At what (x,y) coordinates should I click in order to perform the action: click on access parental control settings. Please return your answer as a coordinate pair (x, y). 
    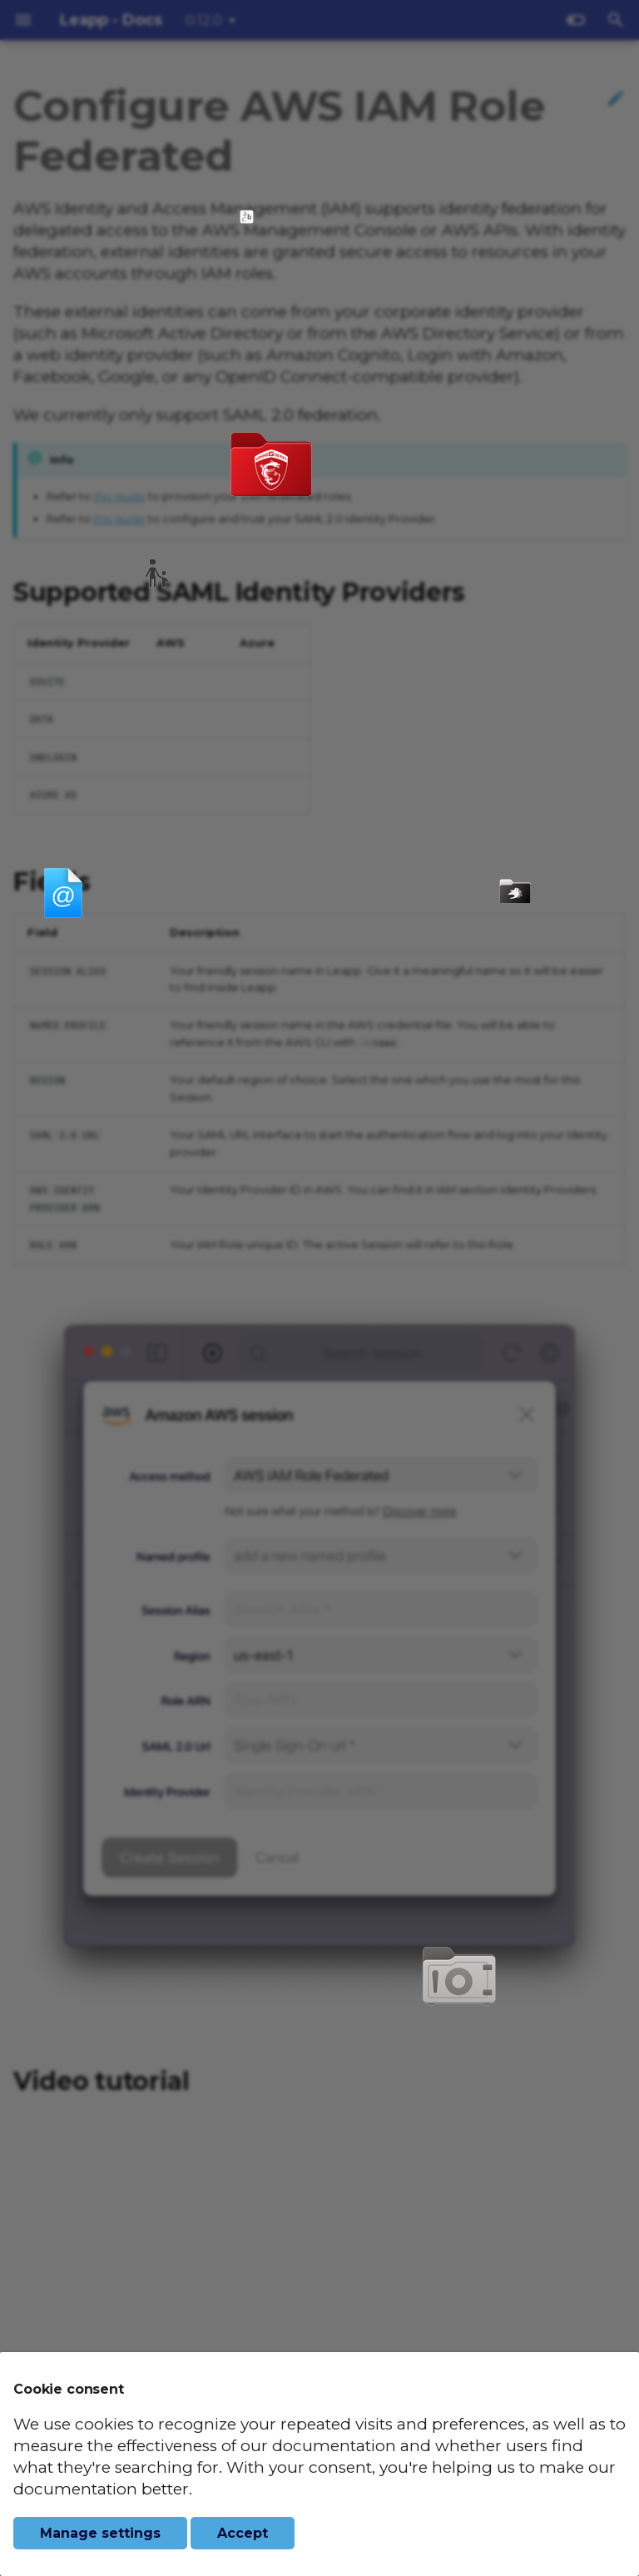
    Looking at the image, I should click on (157, 573).